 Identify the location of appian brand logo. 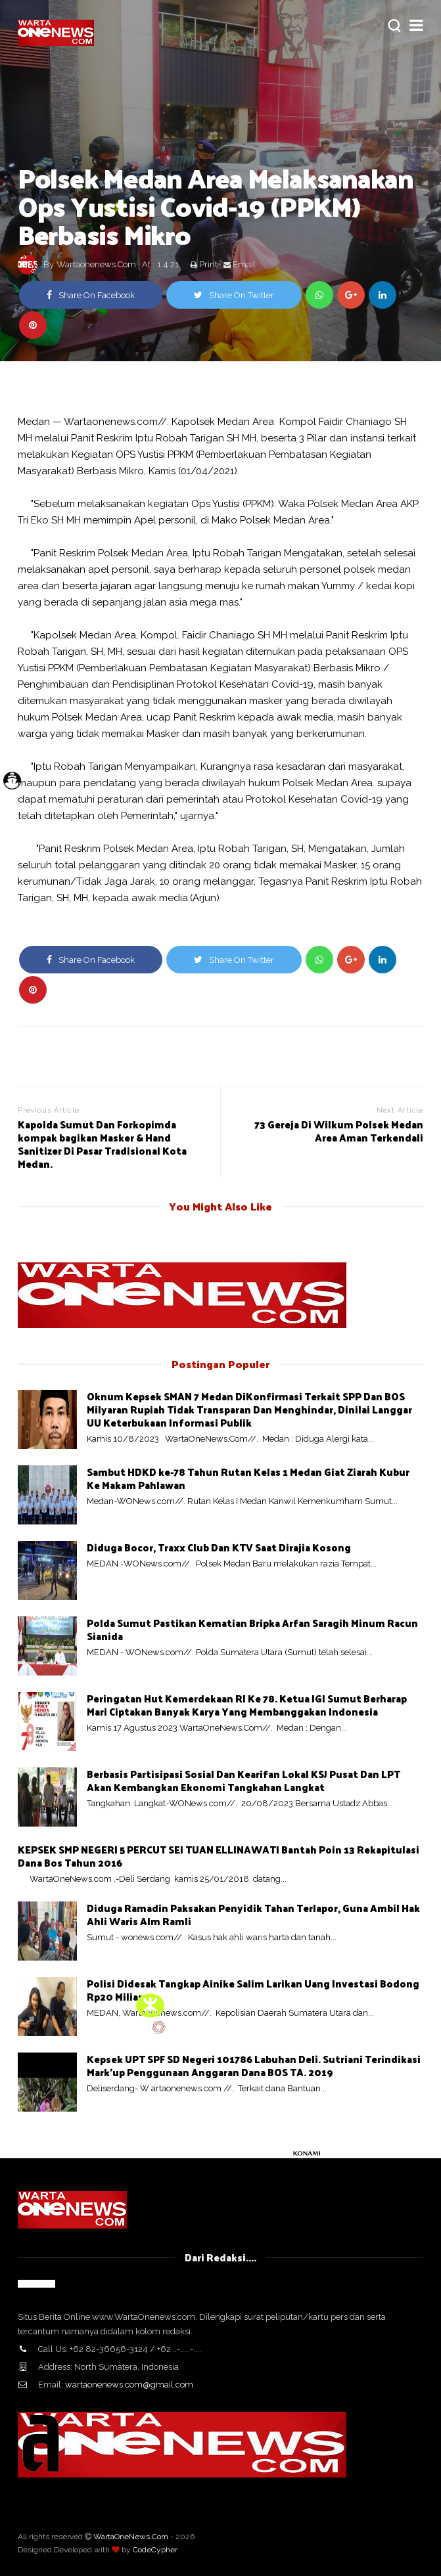
(41, 2443).